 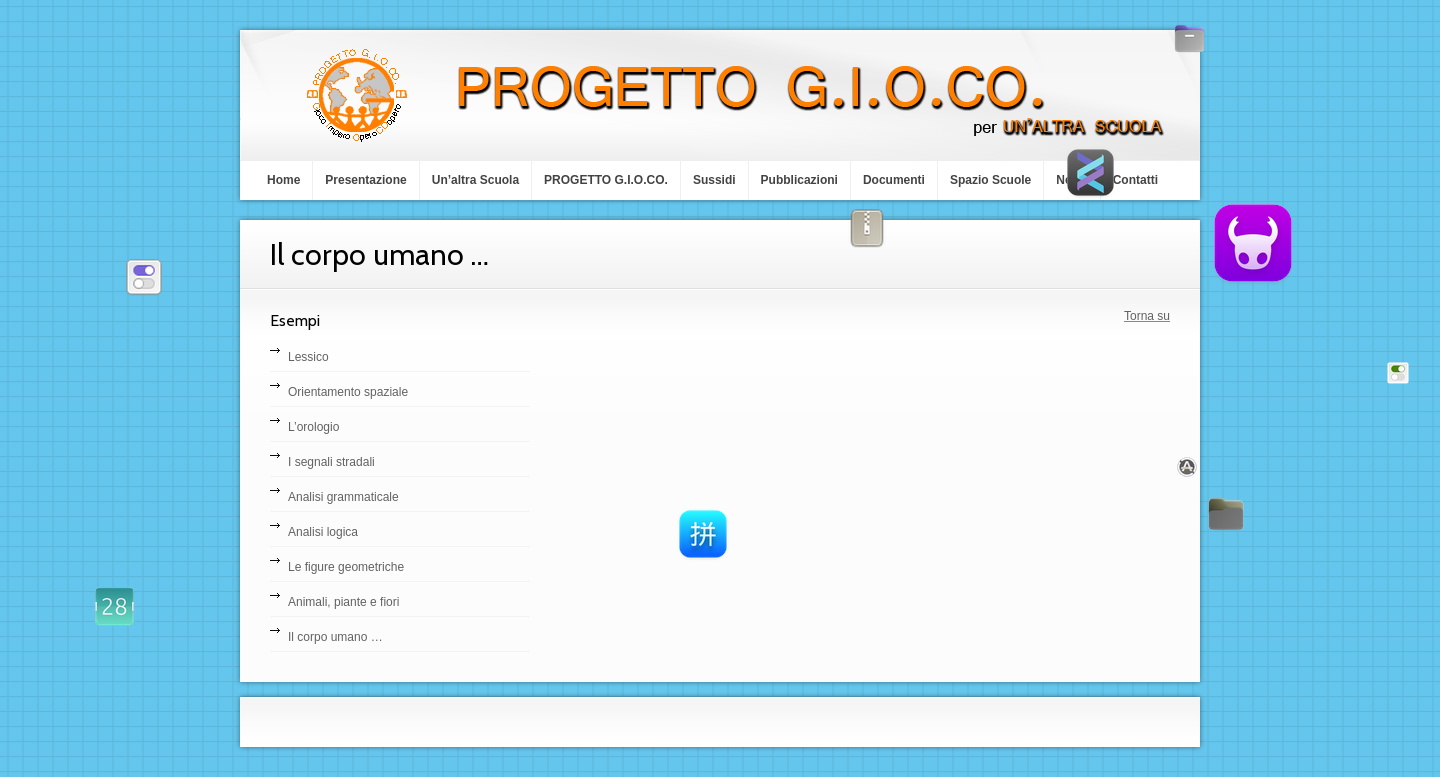 I want to click on check for available software updates, so click(x=1187, y=467).